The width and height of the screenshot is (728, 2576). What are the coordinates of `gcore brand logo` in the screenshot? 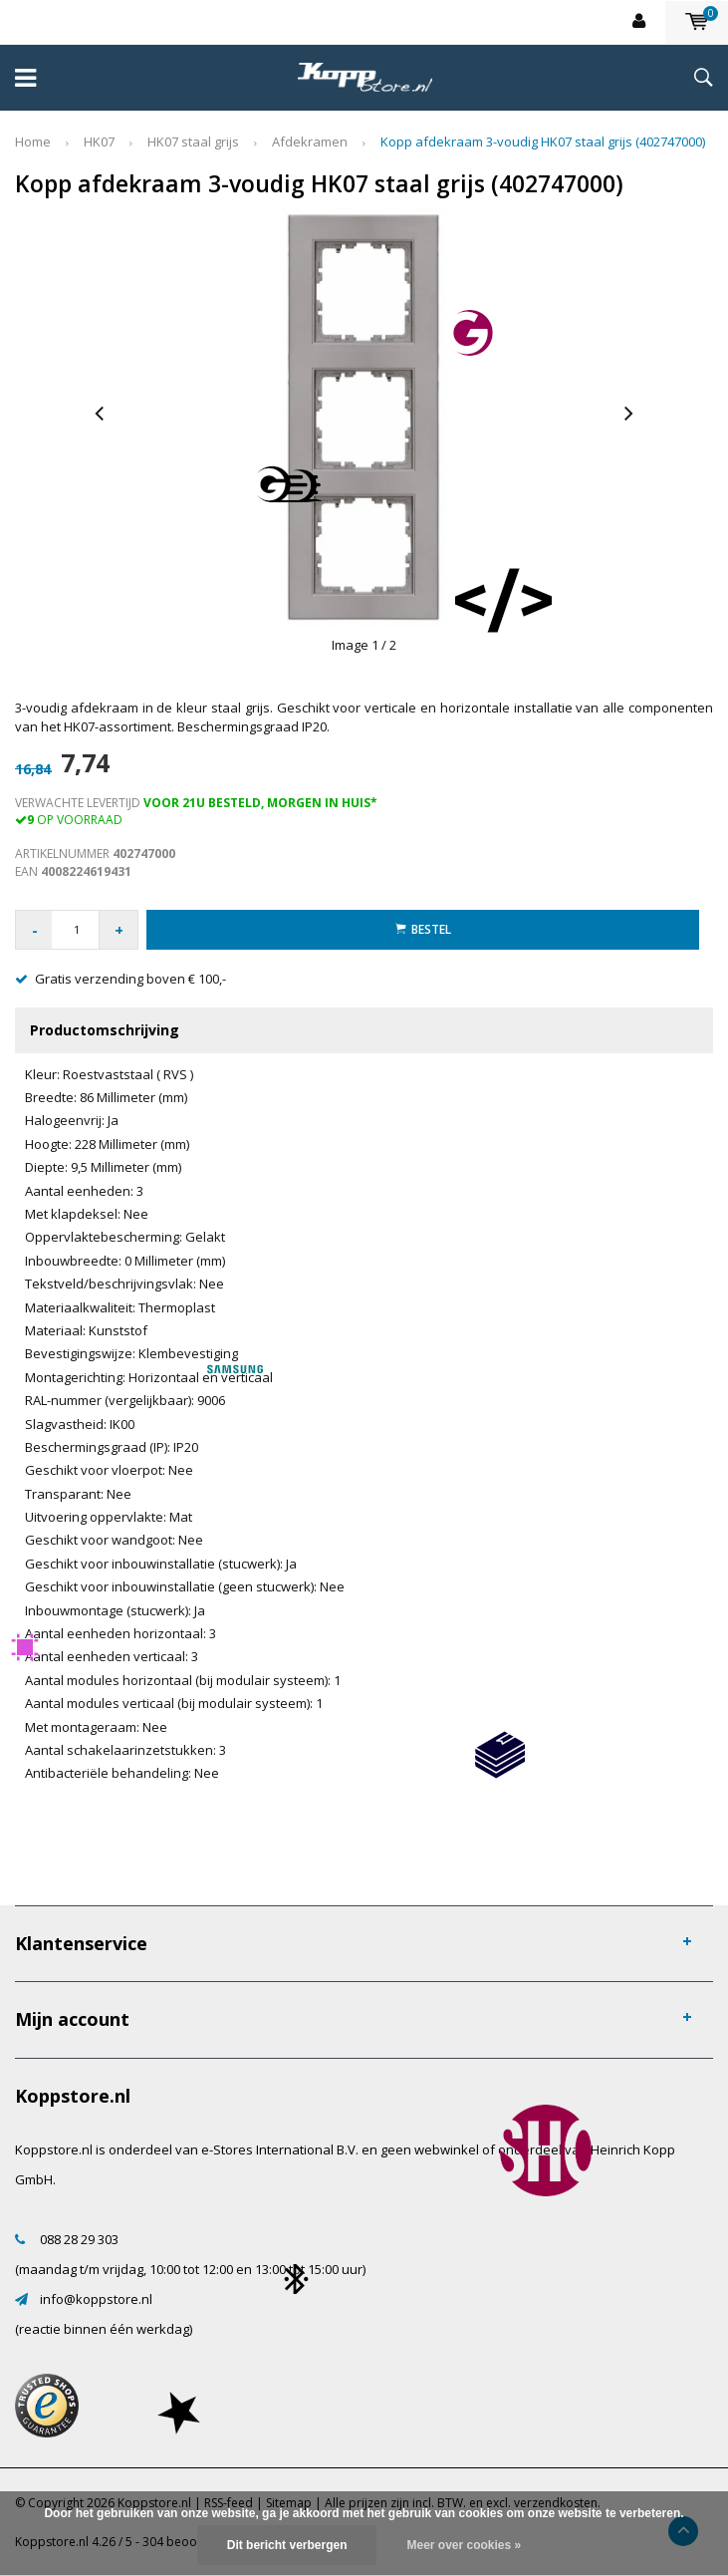 It's located at (473, 333).